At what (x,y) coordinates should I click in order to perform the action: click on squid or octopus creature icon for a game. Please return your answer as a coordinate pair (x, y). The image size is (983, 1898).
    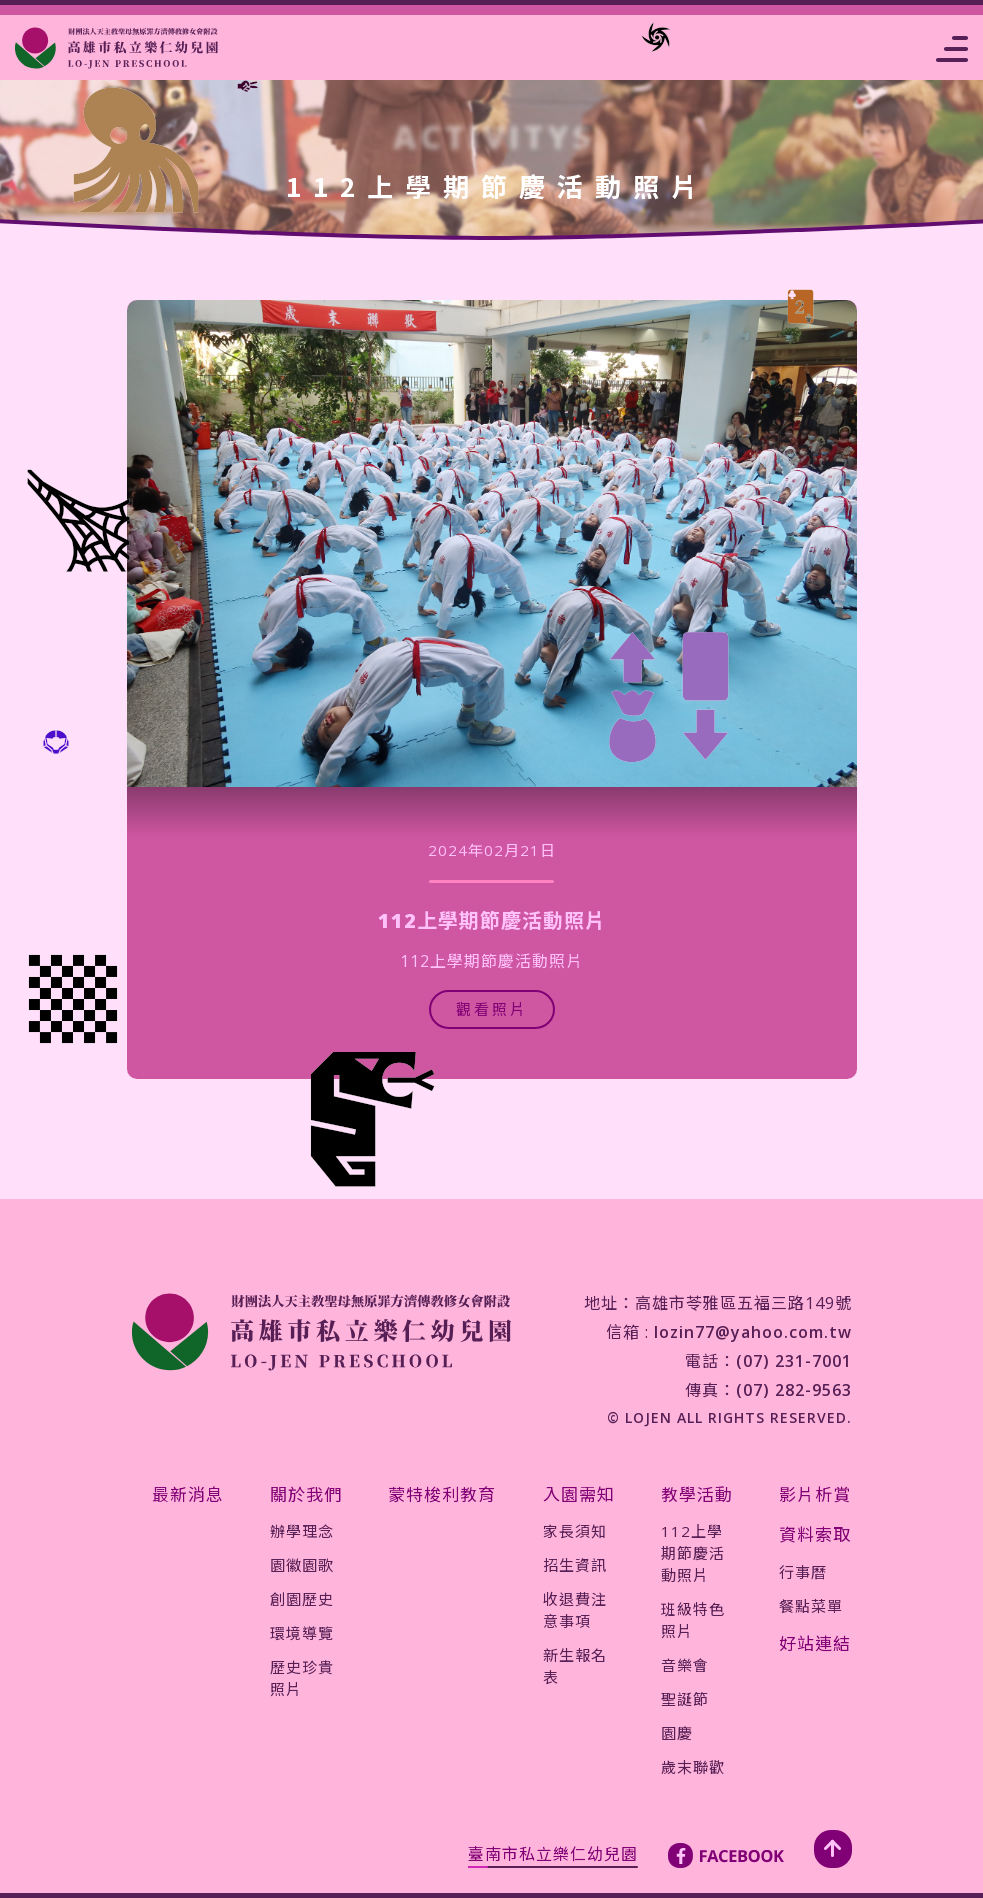
    Looking at the image, I should click on (136, 150).